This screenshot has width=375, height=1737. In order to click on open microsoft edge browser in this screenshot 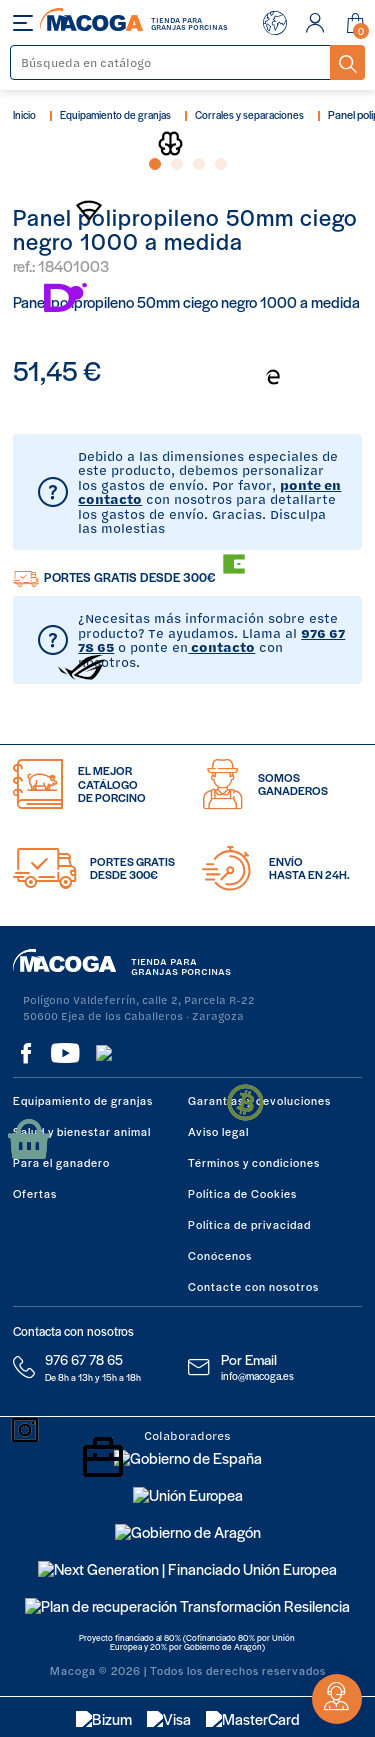, I will do `click(273, 377)`.